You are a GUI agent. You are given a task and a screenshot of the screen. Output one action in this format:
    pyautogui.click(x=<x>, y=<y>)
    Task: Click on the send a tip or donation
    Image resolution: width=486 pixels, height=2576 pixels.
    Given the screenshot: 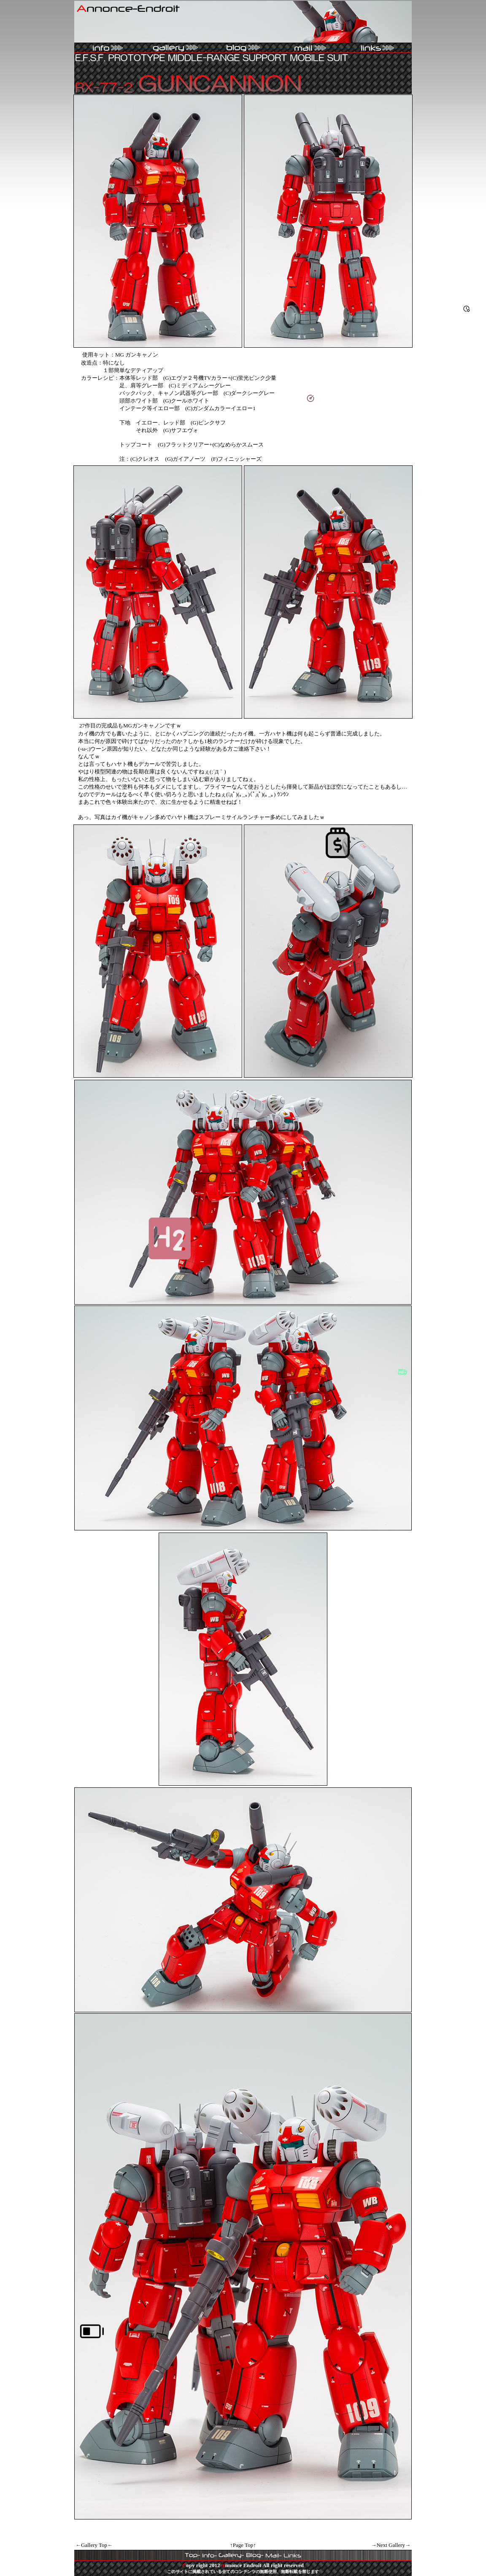 What is the action you would take?
    pyautogui.click(x=338, y=843)
    